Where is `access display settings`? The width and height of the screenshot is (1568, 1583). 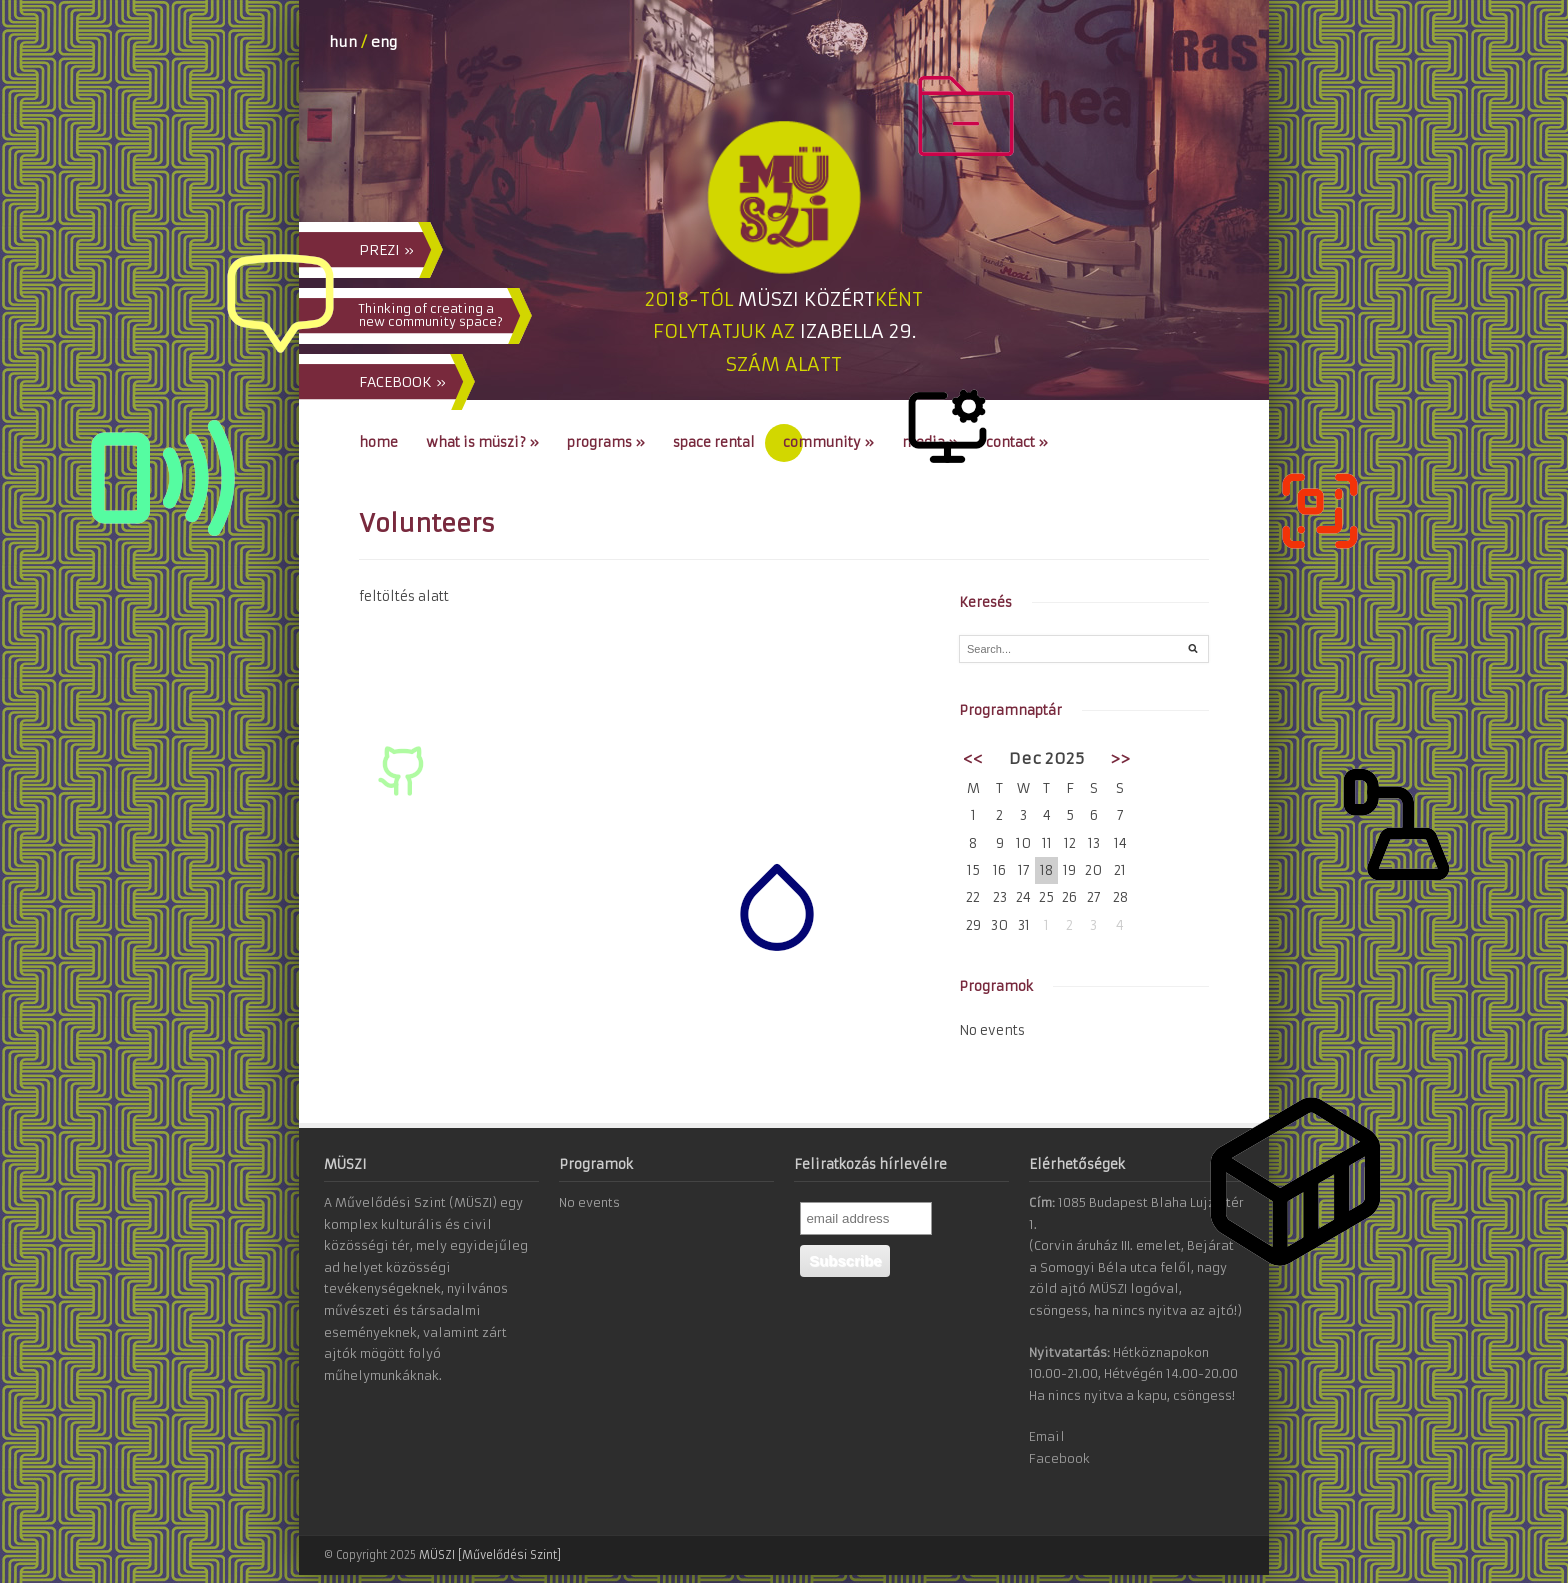
access display settings is located at coordinates (947, 427).